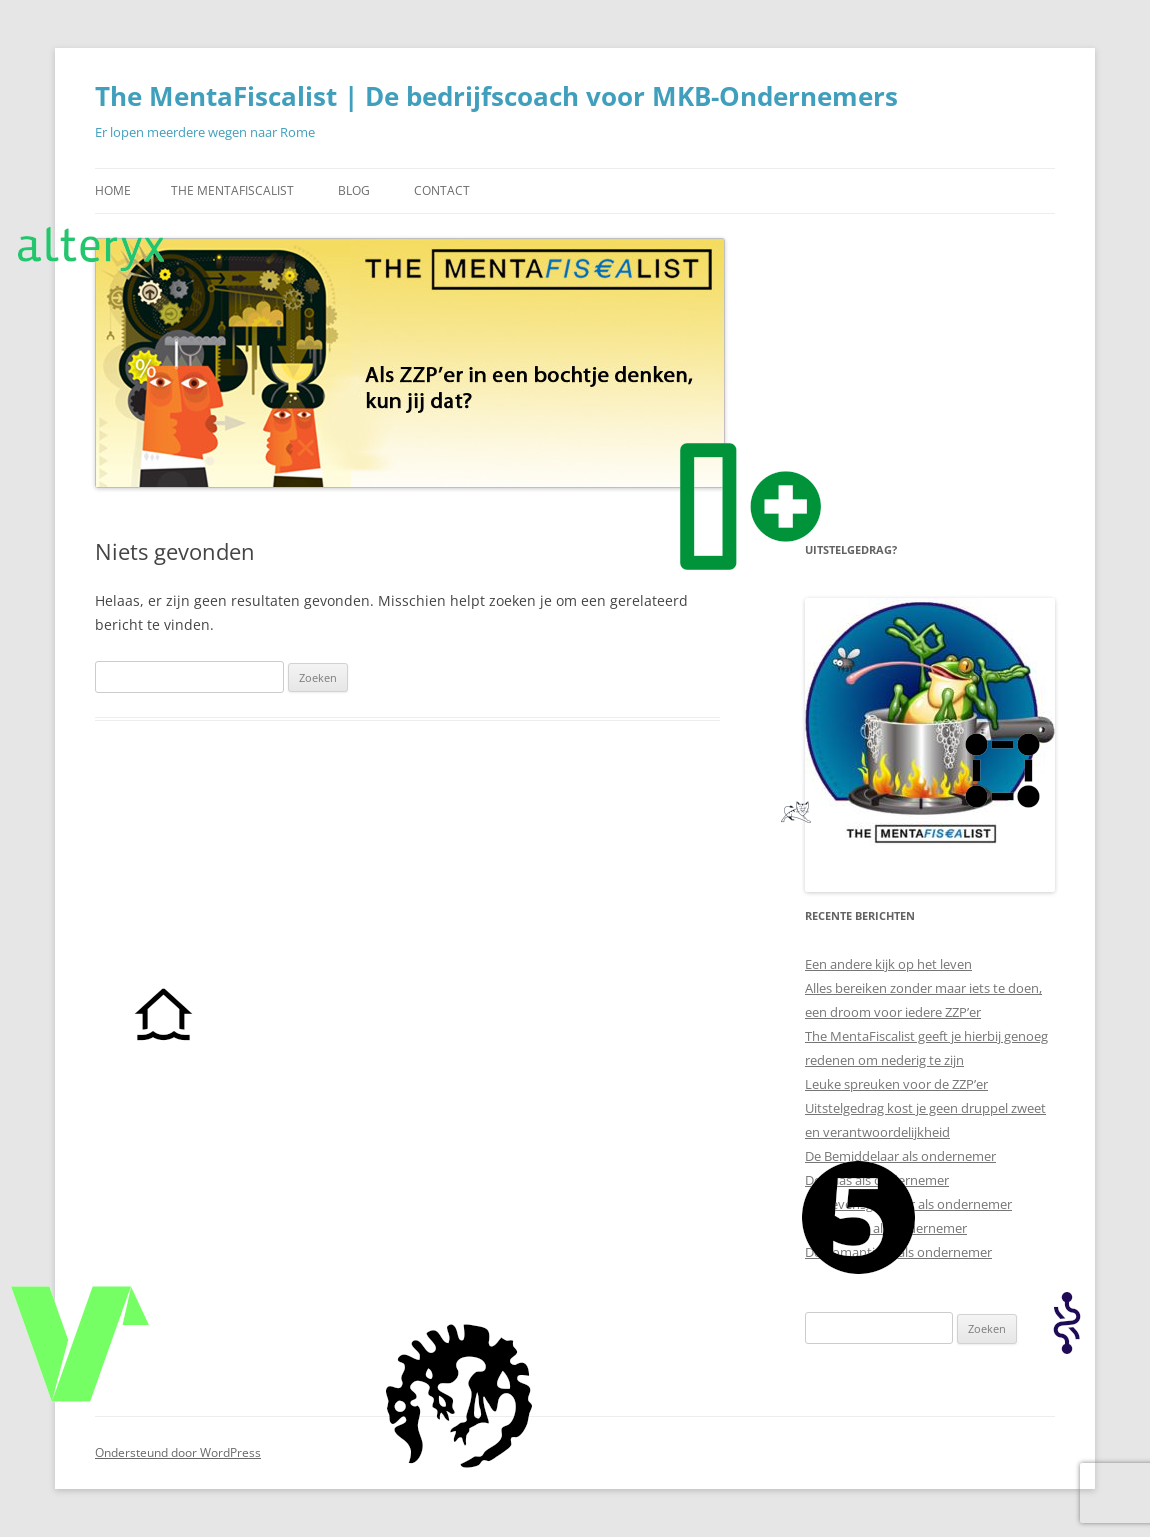 The width and height of the screenshot is (1150, 1537). I want to click on insert a new column to the right, so click(743, 506).